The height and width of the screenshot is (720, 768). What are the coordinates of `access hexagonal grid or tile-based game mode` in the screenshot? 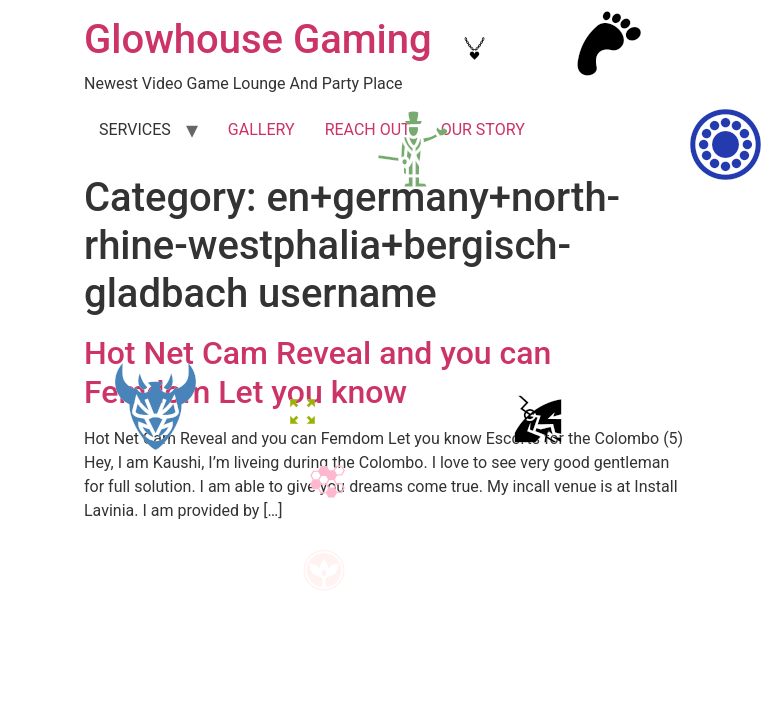 It's located at (327, 480).